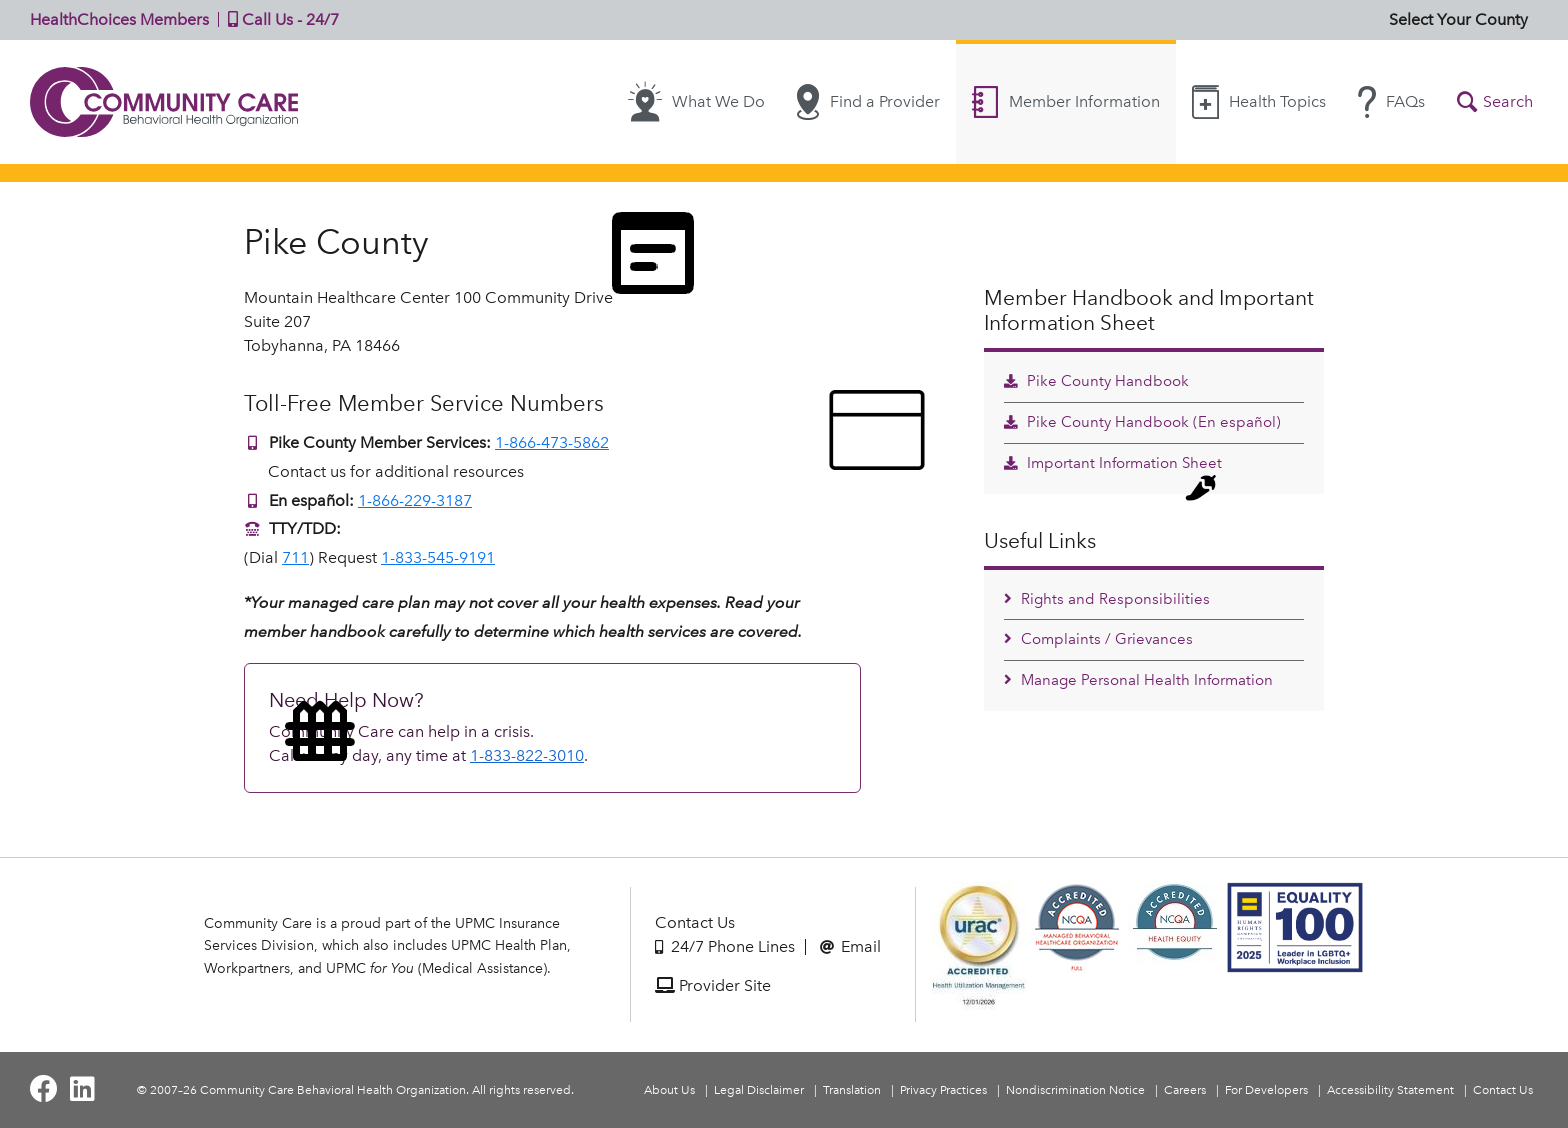 The image size is (1568, 1128). I want to click on access yard or outdoor settings, so click(320, 730).